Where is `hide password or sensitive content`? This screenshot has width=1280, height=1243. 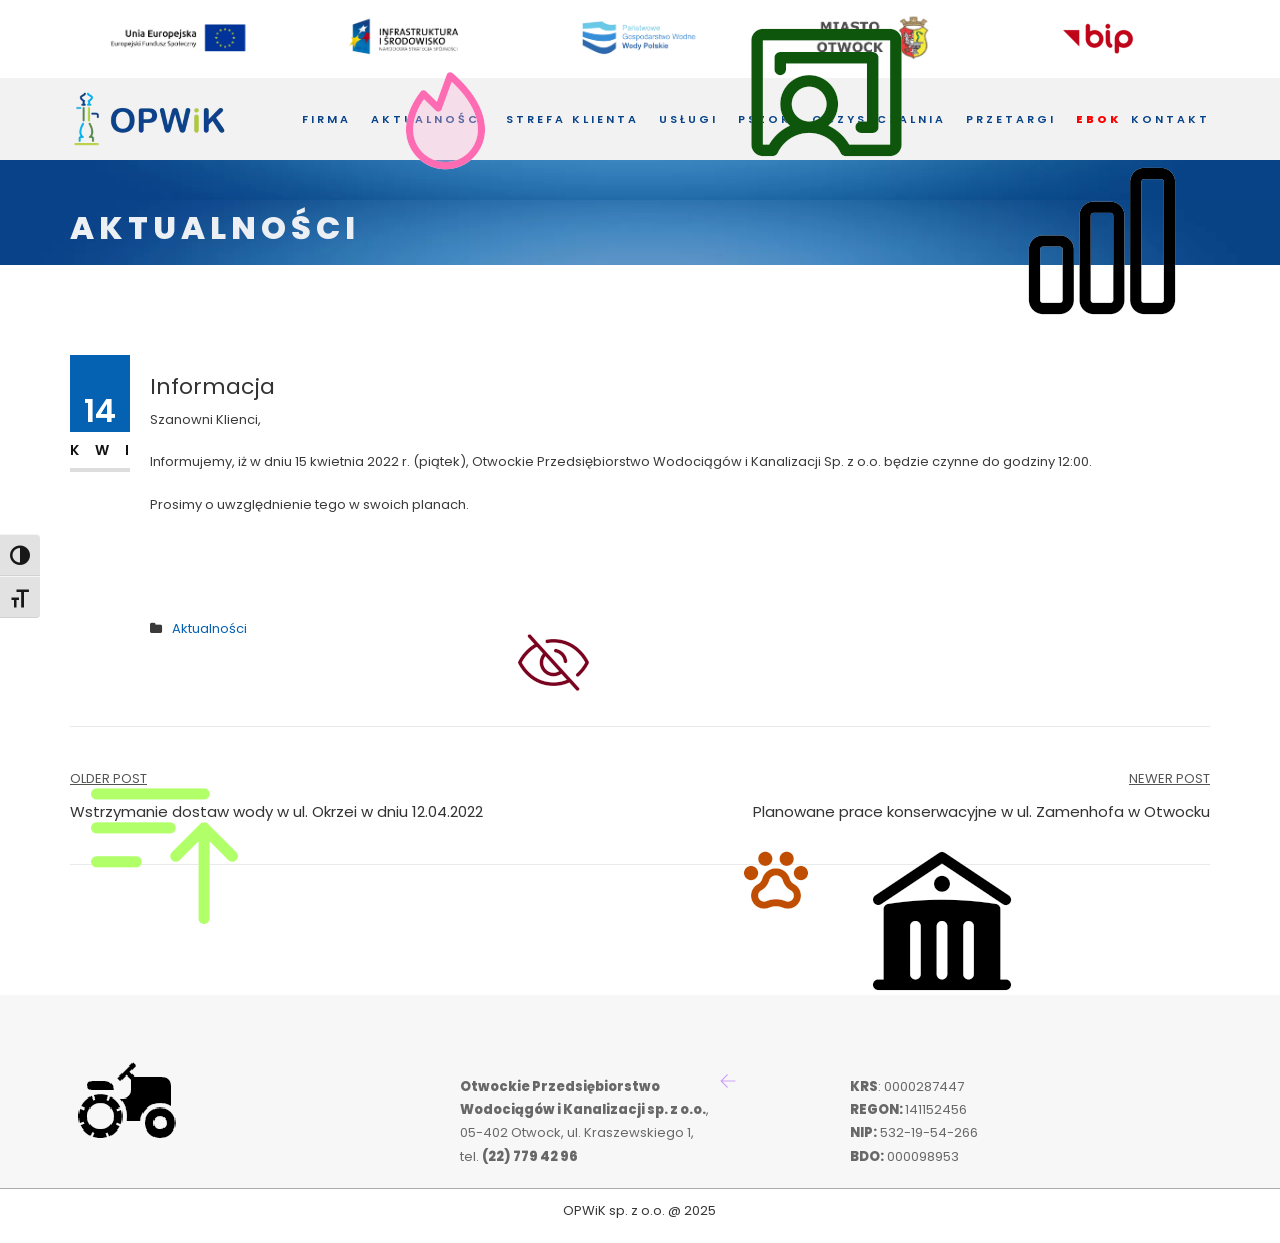 hide password or sensitive content is located at coordinates (553, 662).